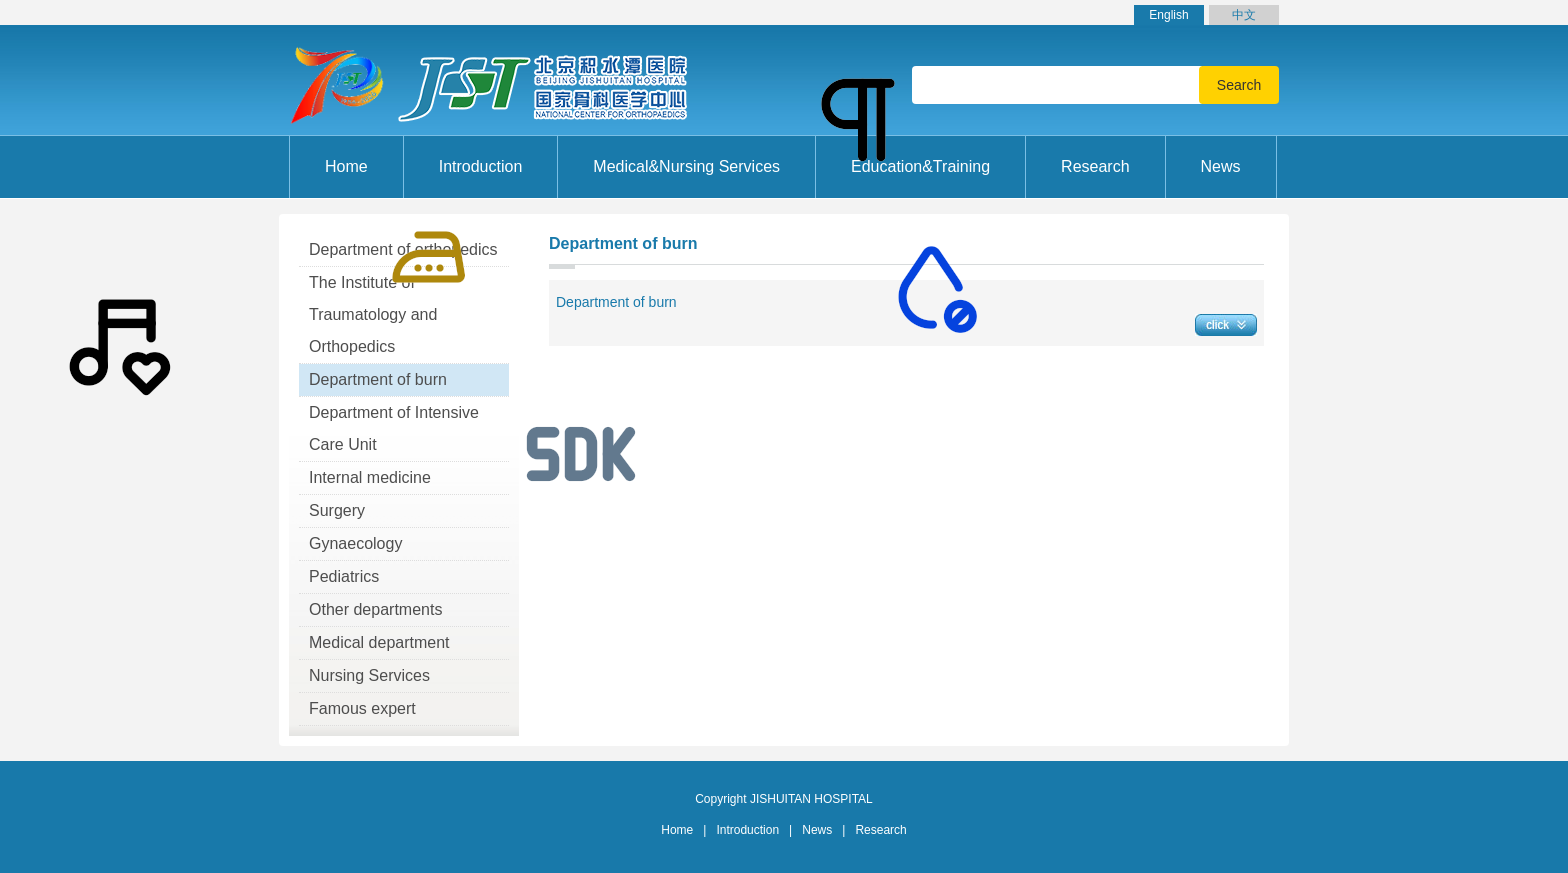 The height and width of the screenshot is (873, 1568). What do you see at coordinates (858, 120) in the screenshot?
I see `toggle paragraph marks visibility` at bounding box center [858, 120].